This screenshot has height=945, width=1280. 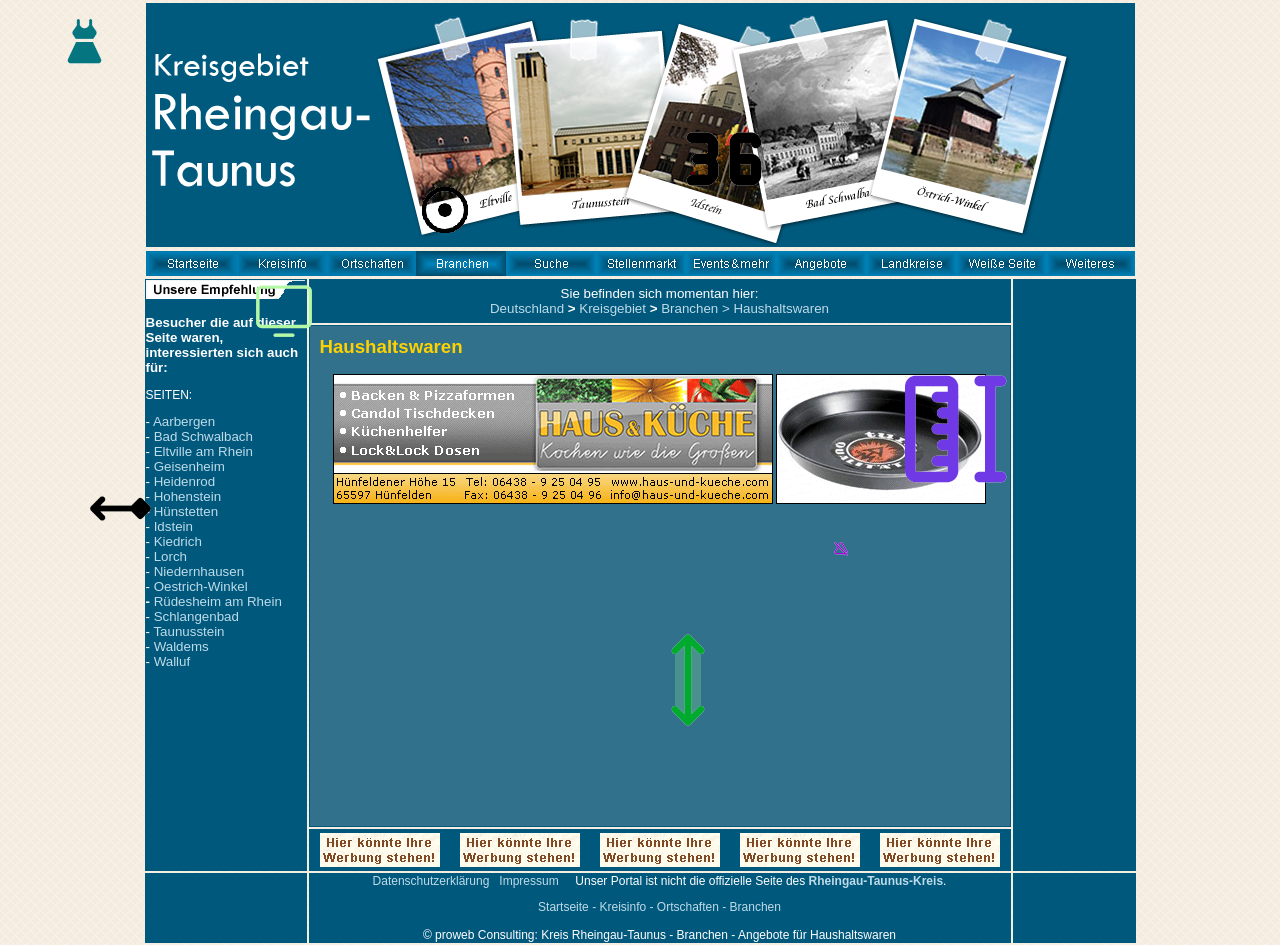 I want to click on do not bleach - laundry care instruction, so click(x=841, y=549).